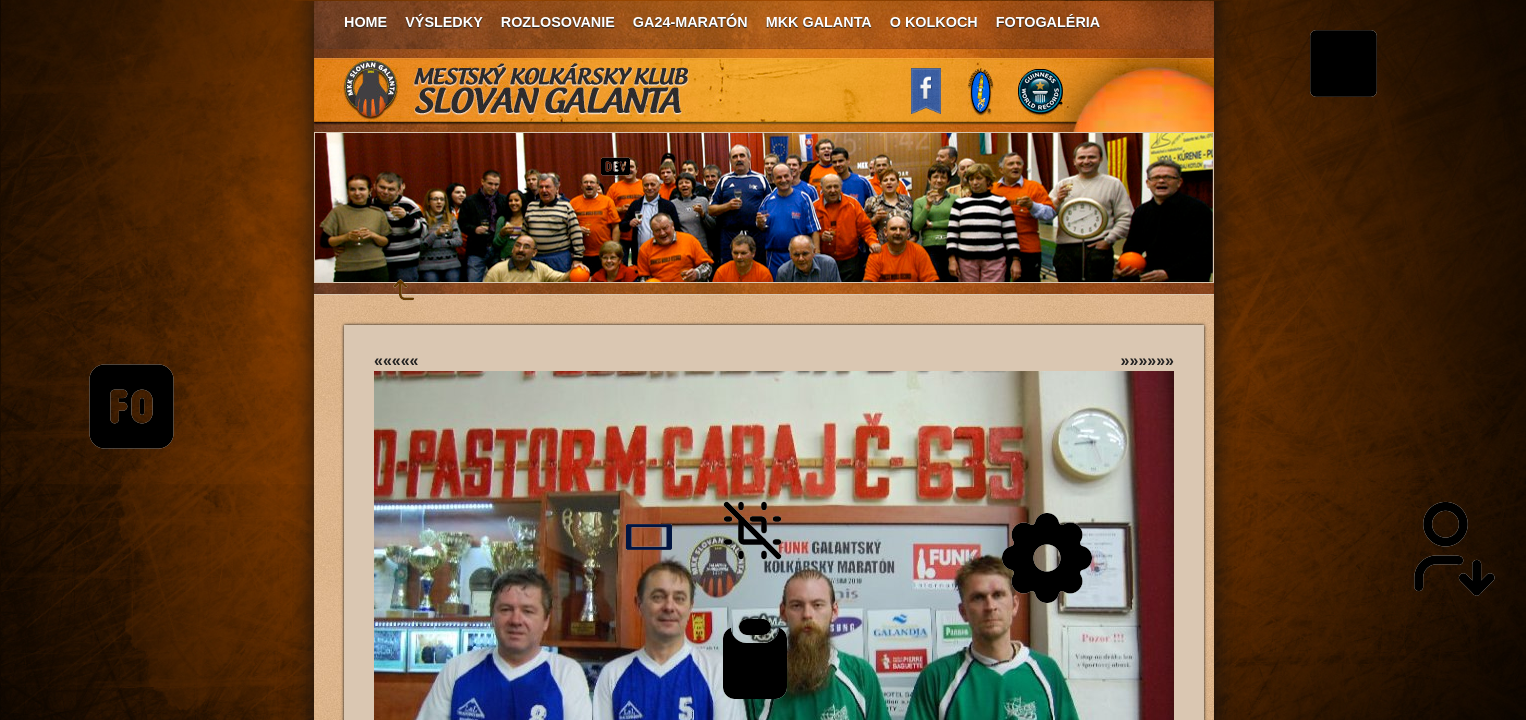  What do you see at coordinates (752, 530) in the screenshot?
I see `artboard or canvas is disabled` at bounding box center [752, 530].